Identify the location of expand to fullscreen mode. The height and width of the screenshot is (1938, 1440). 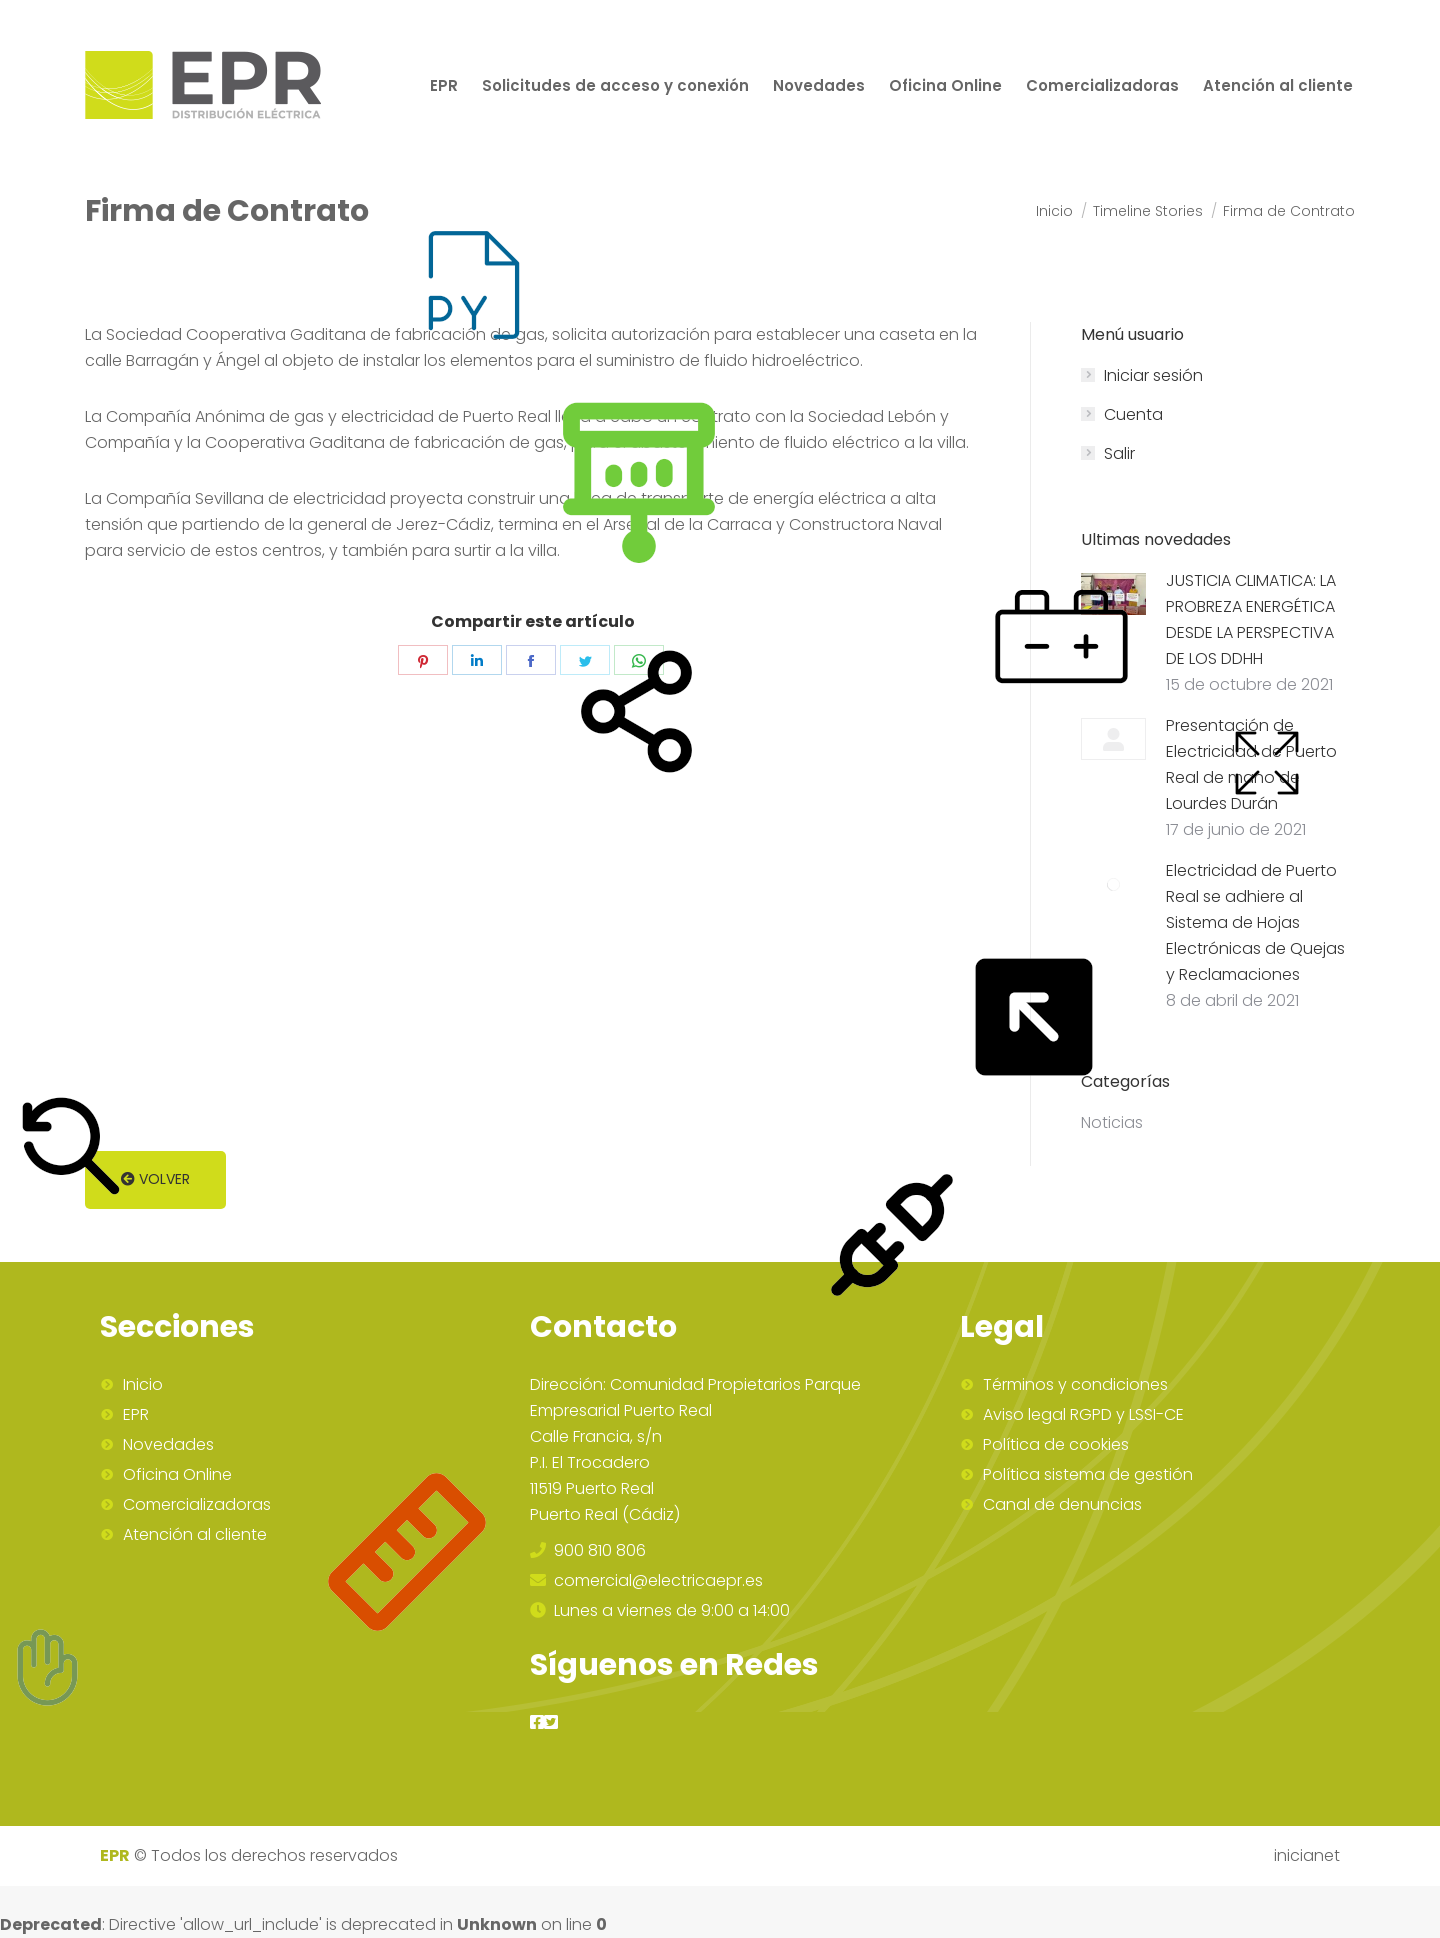
(1267, 763).